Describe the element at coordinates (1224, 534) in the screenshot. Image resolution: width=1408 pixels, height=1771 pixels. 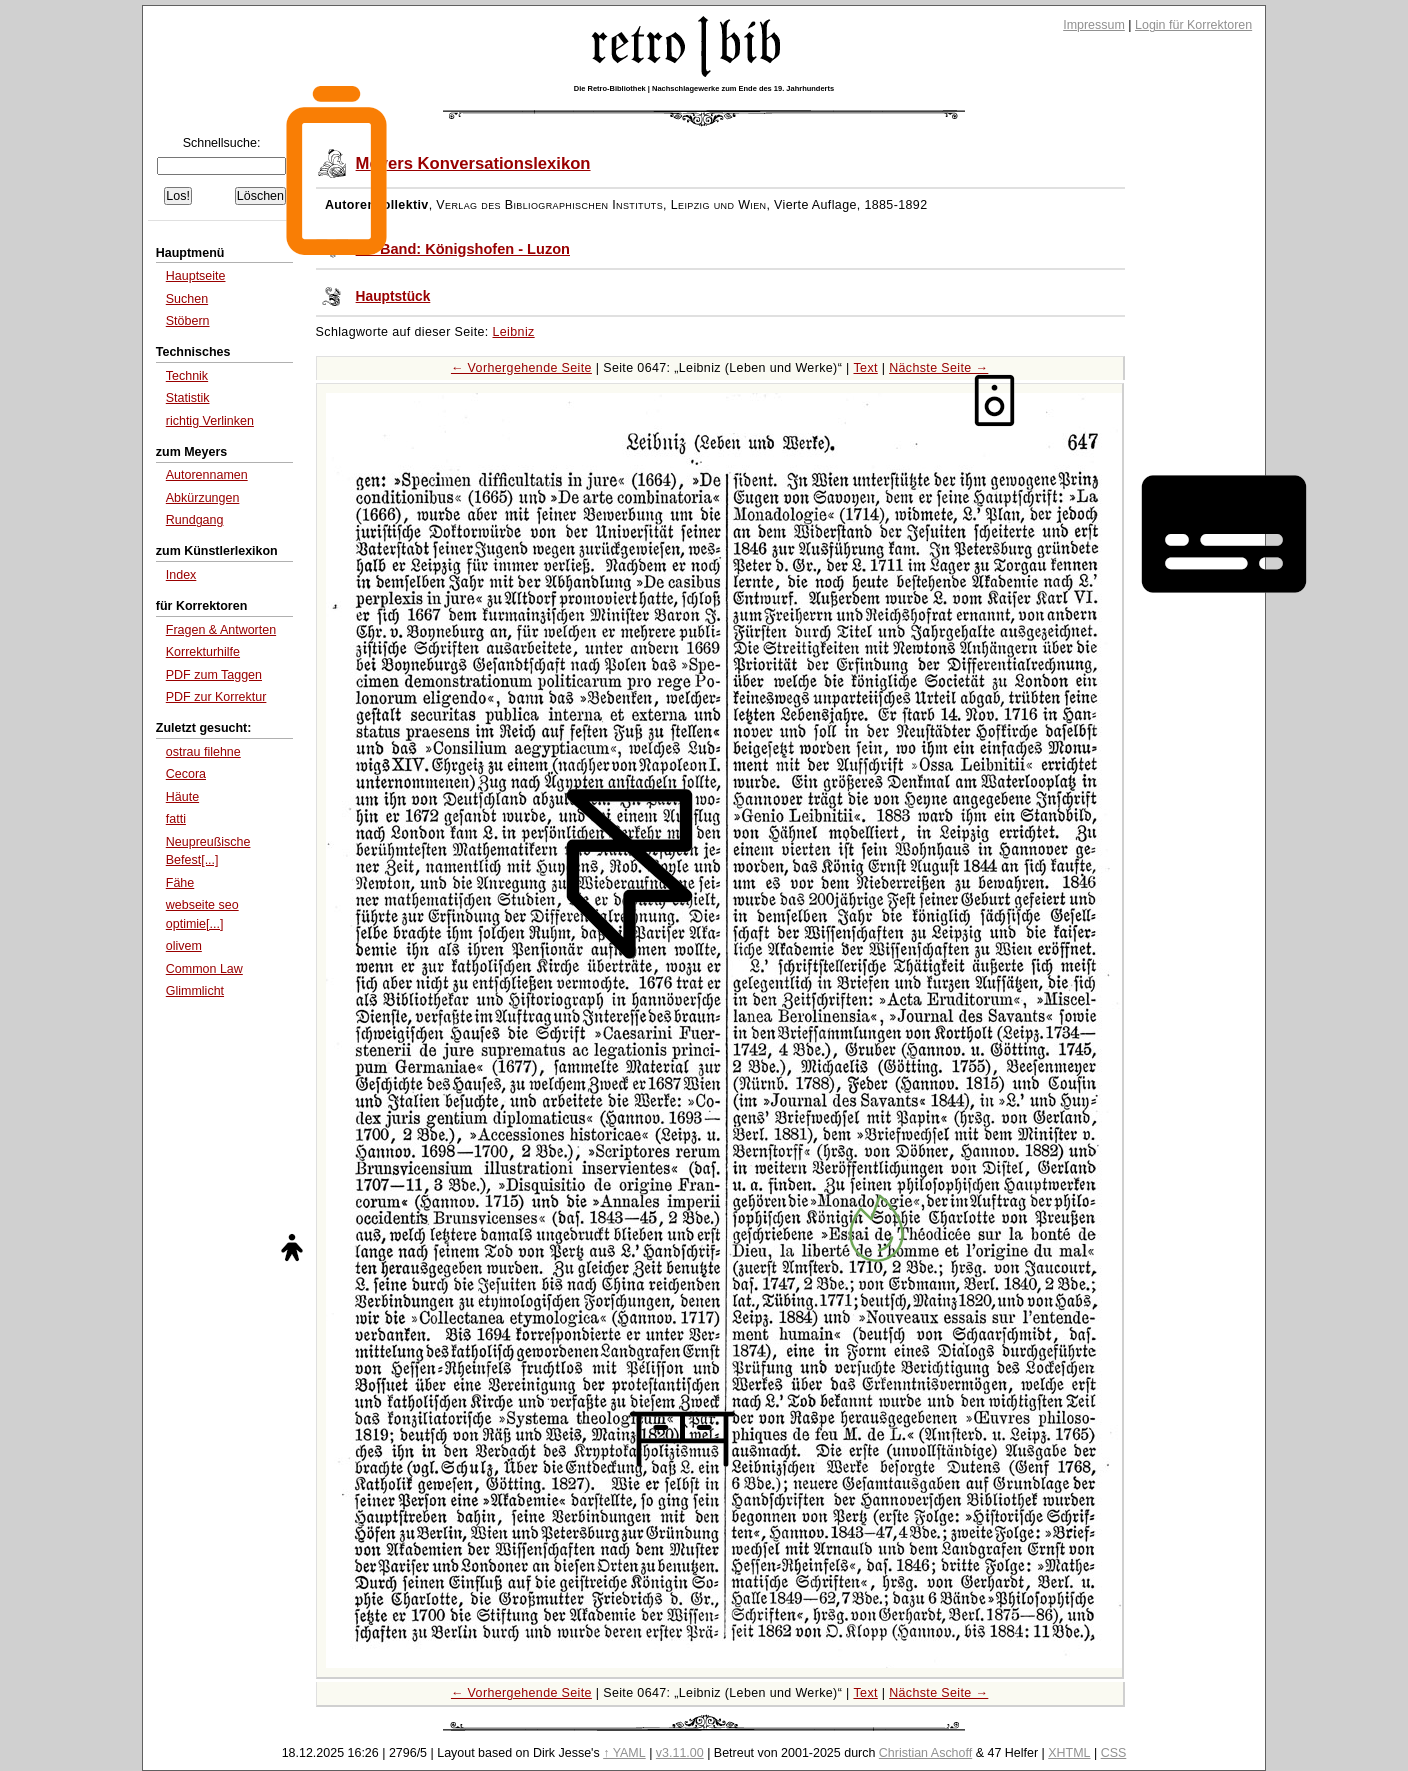
I see `enable subtitles or closed captions` at that location.